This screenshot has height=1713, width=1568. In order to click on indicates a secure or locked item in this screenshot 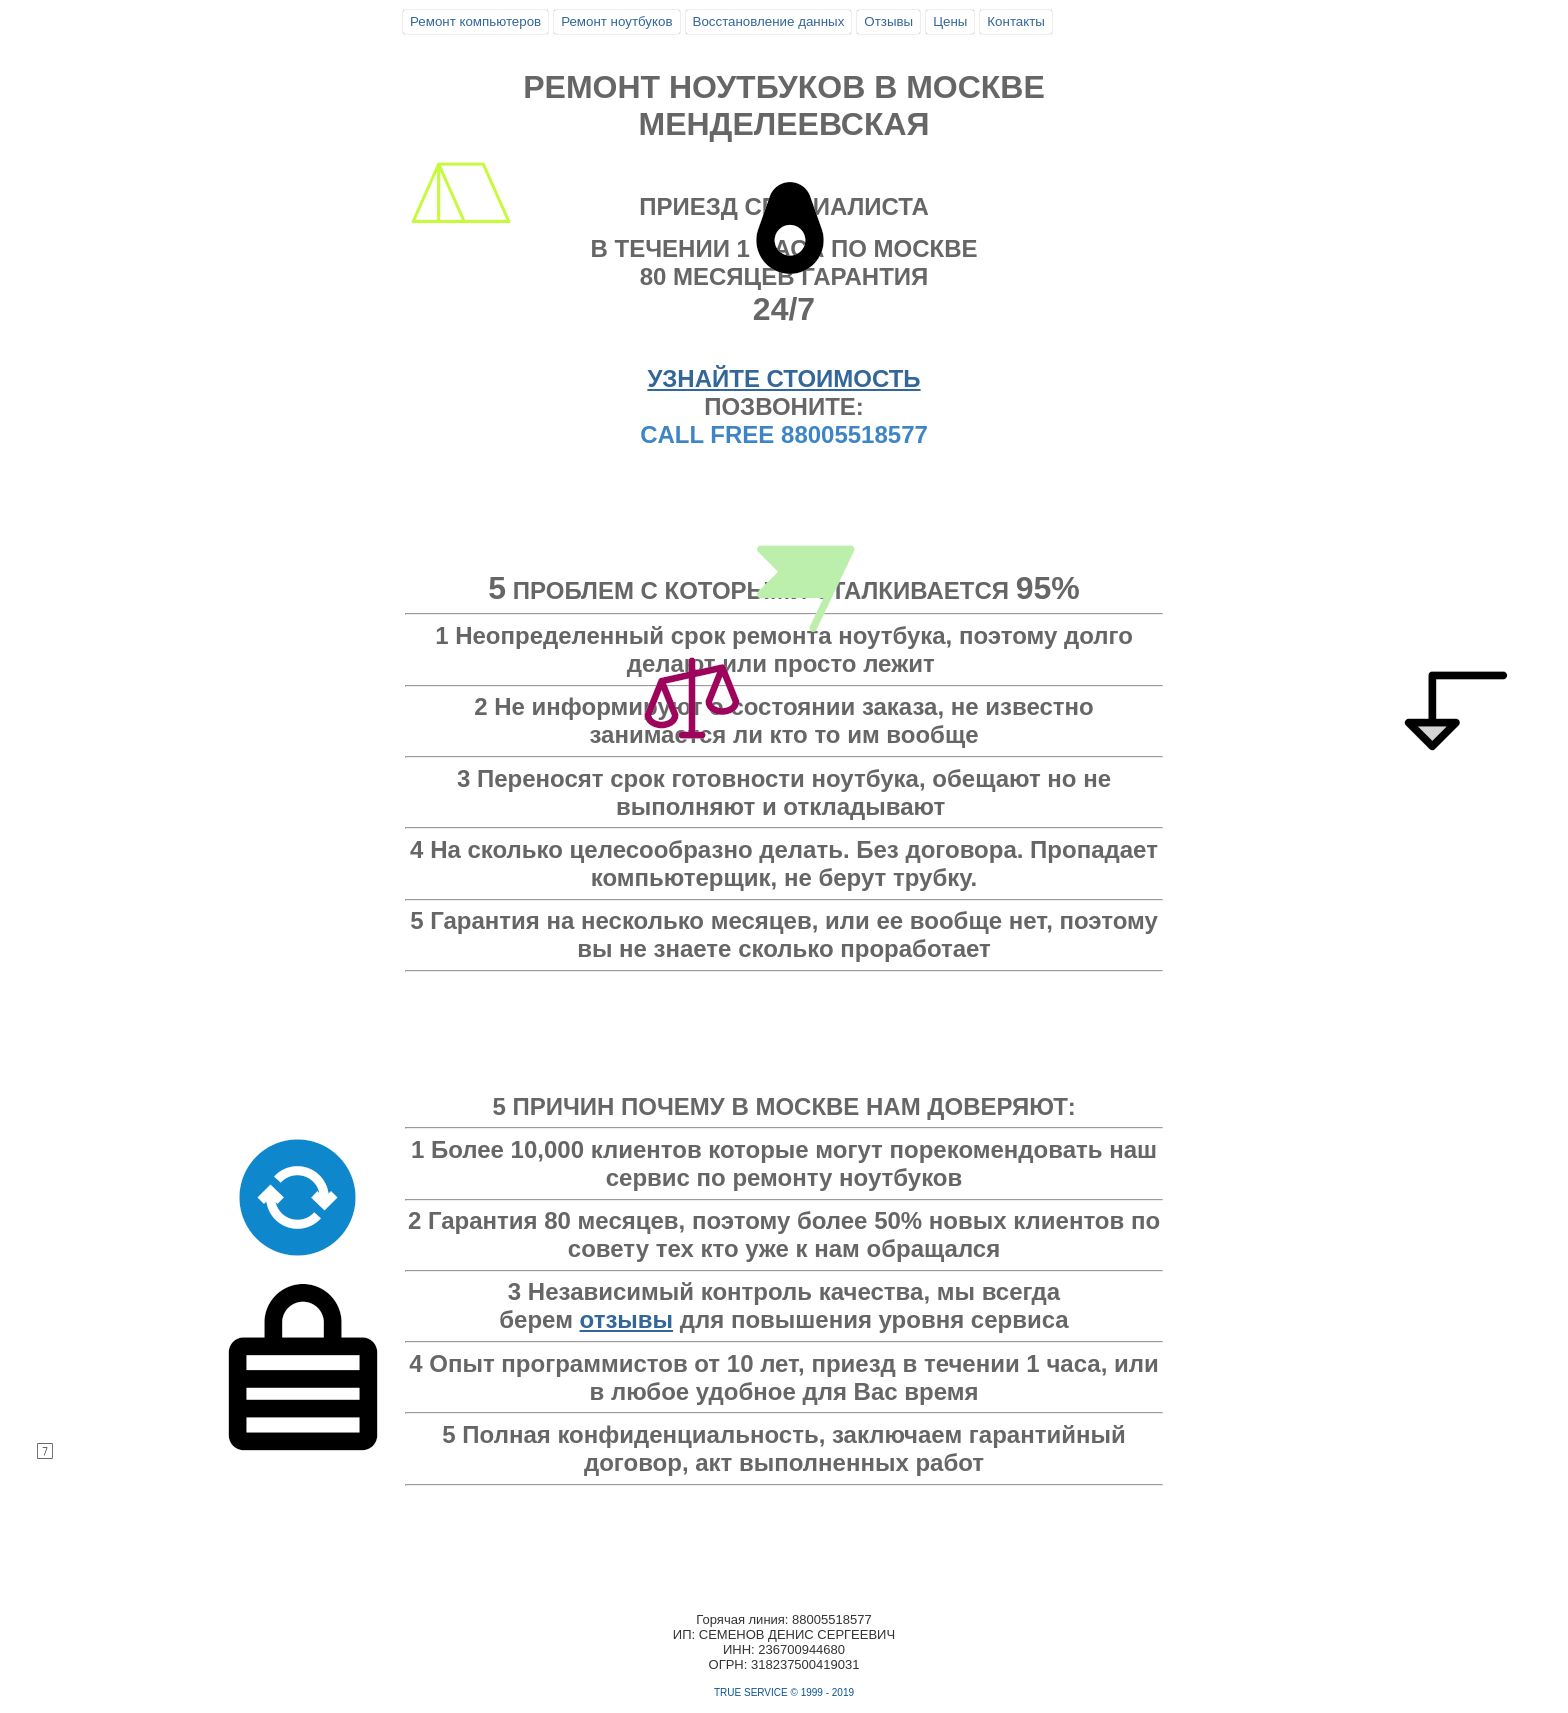, I will do `click(303, 1376)`.